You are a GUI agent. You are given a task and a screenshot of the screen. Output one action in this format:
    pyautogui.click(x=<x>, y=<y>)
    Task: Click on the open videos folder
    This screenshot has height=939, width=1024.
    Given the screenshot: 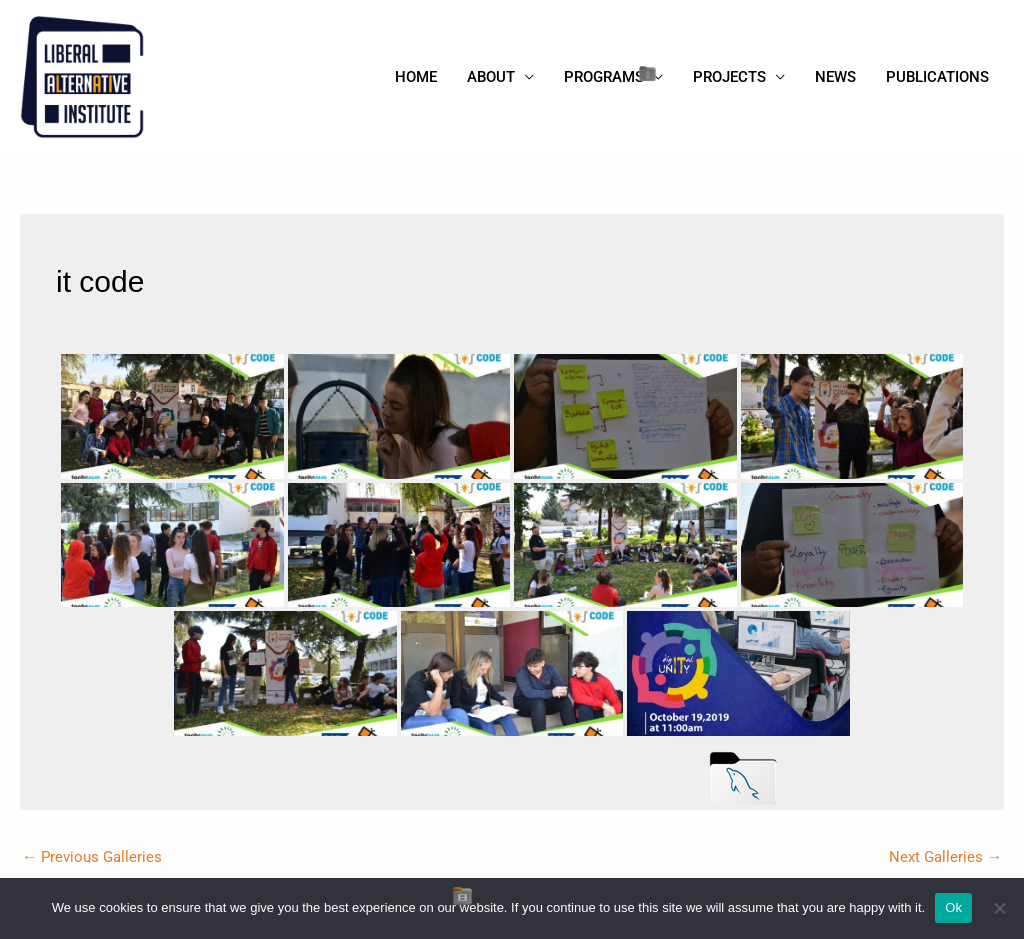 What is the action you would take?
    pyautogui.click(x=462, y=895)
    